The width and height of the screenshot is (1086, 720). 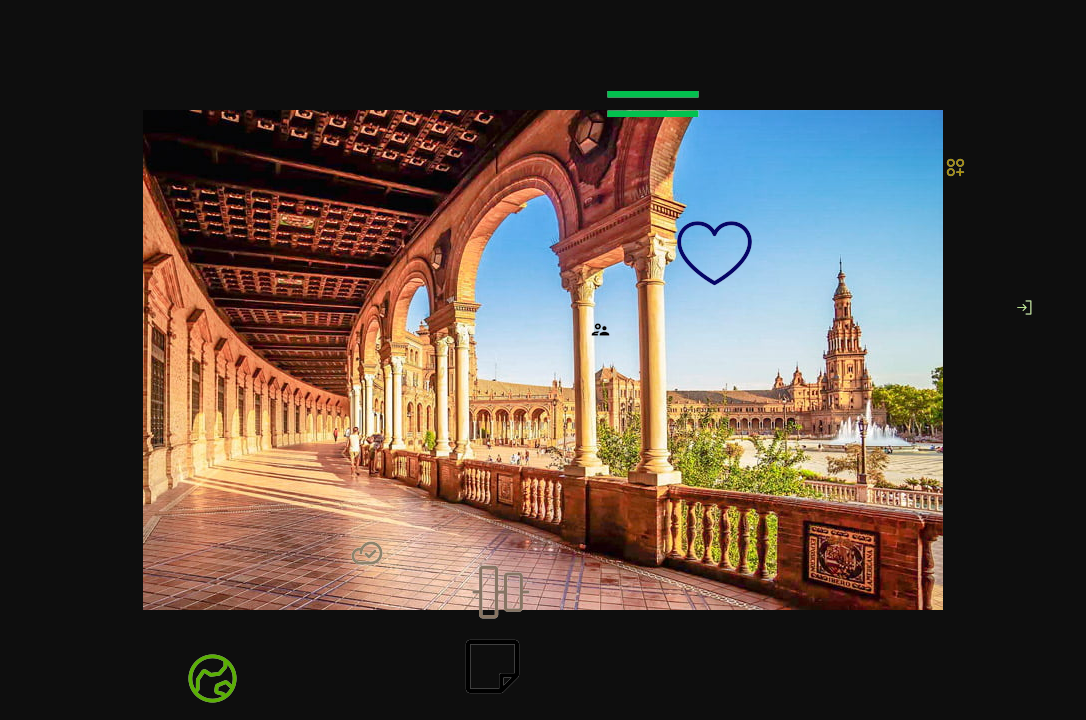 I want to click on add to favorites, so click(x=714, y=250).